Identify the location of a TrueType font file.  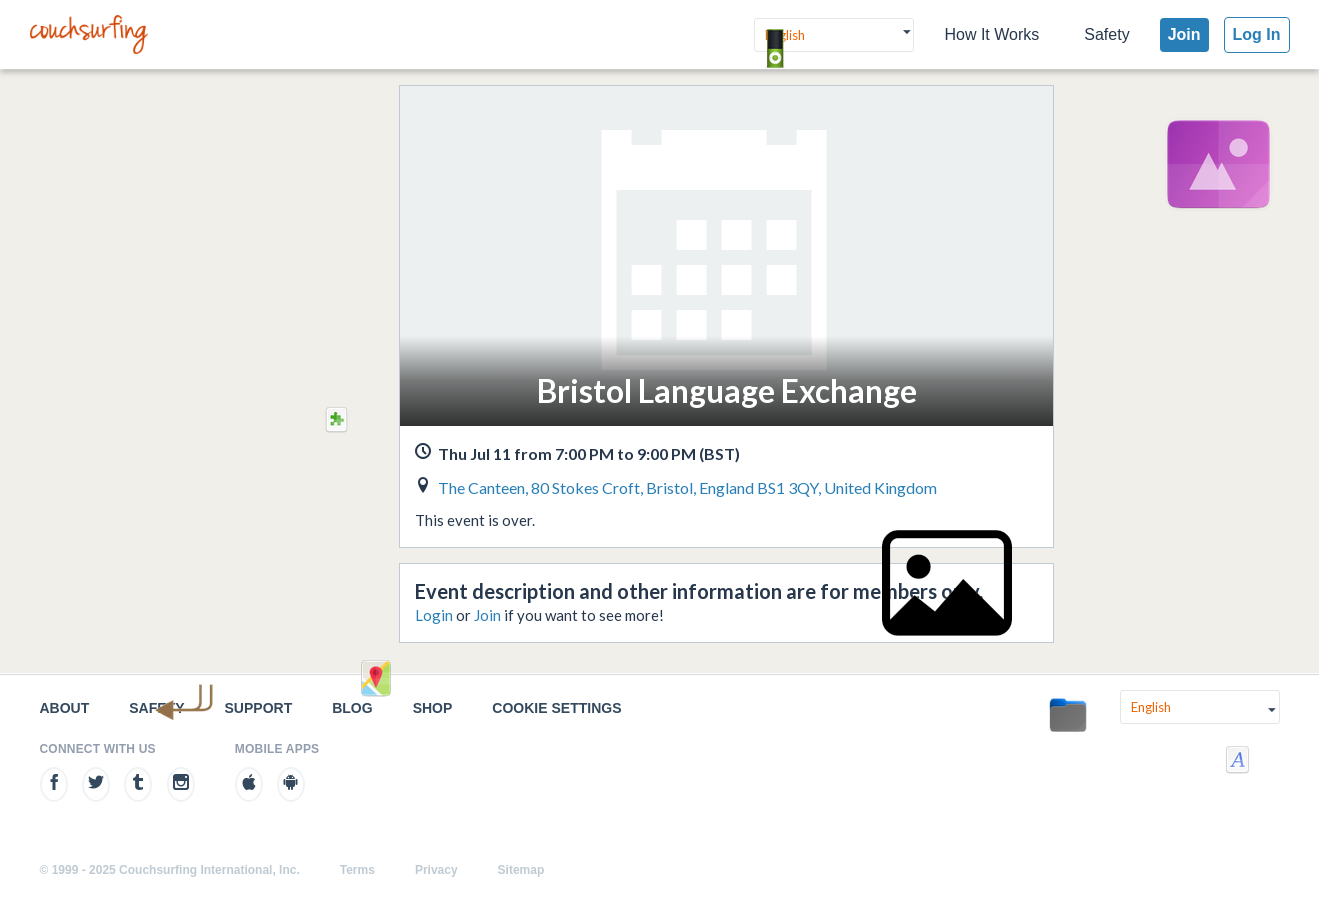
(1237, 759).